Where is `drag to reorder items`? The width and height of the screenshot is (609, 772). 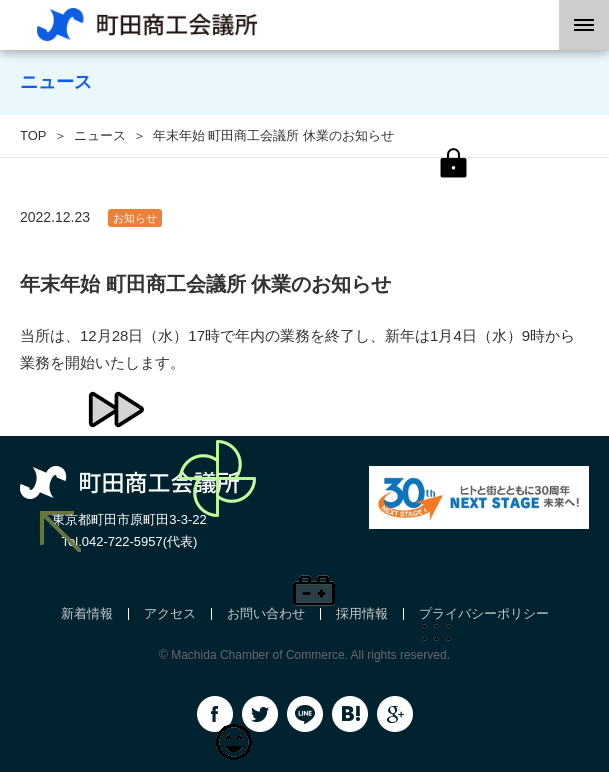 drag to reorder items is located at coordinates (436, 632).